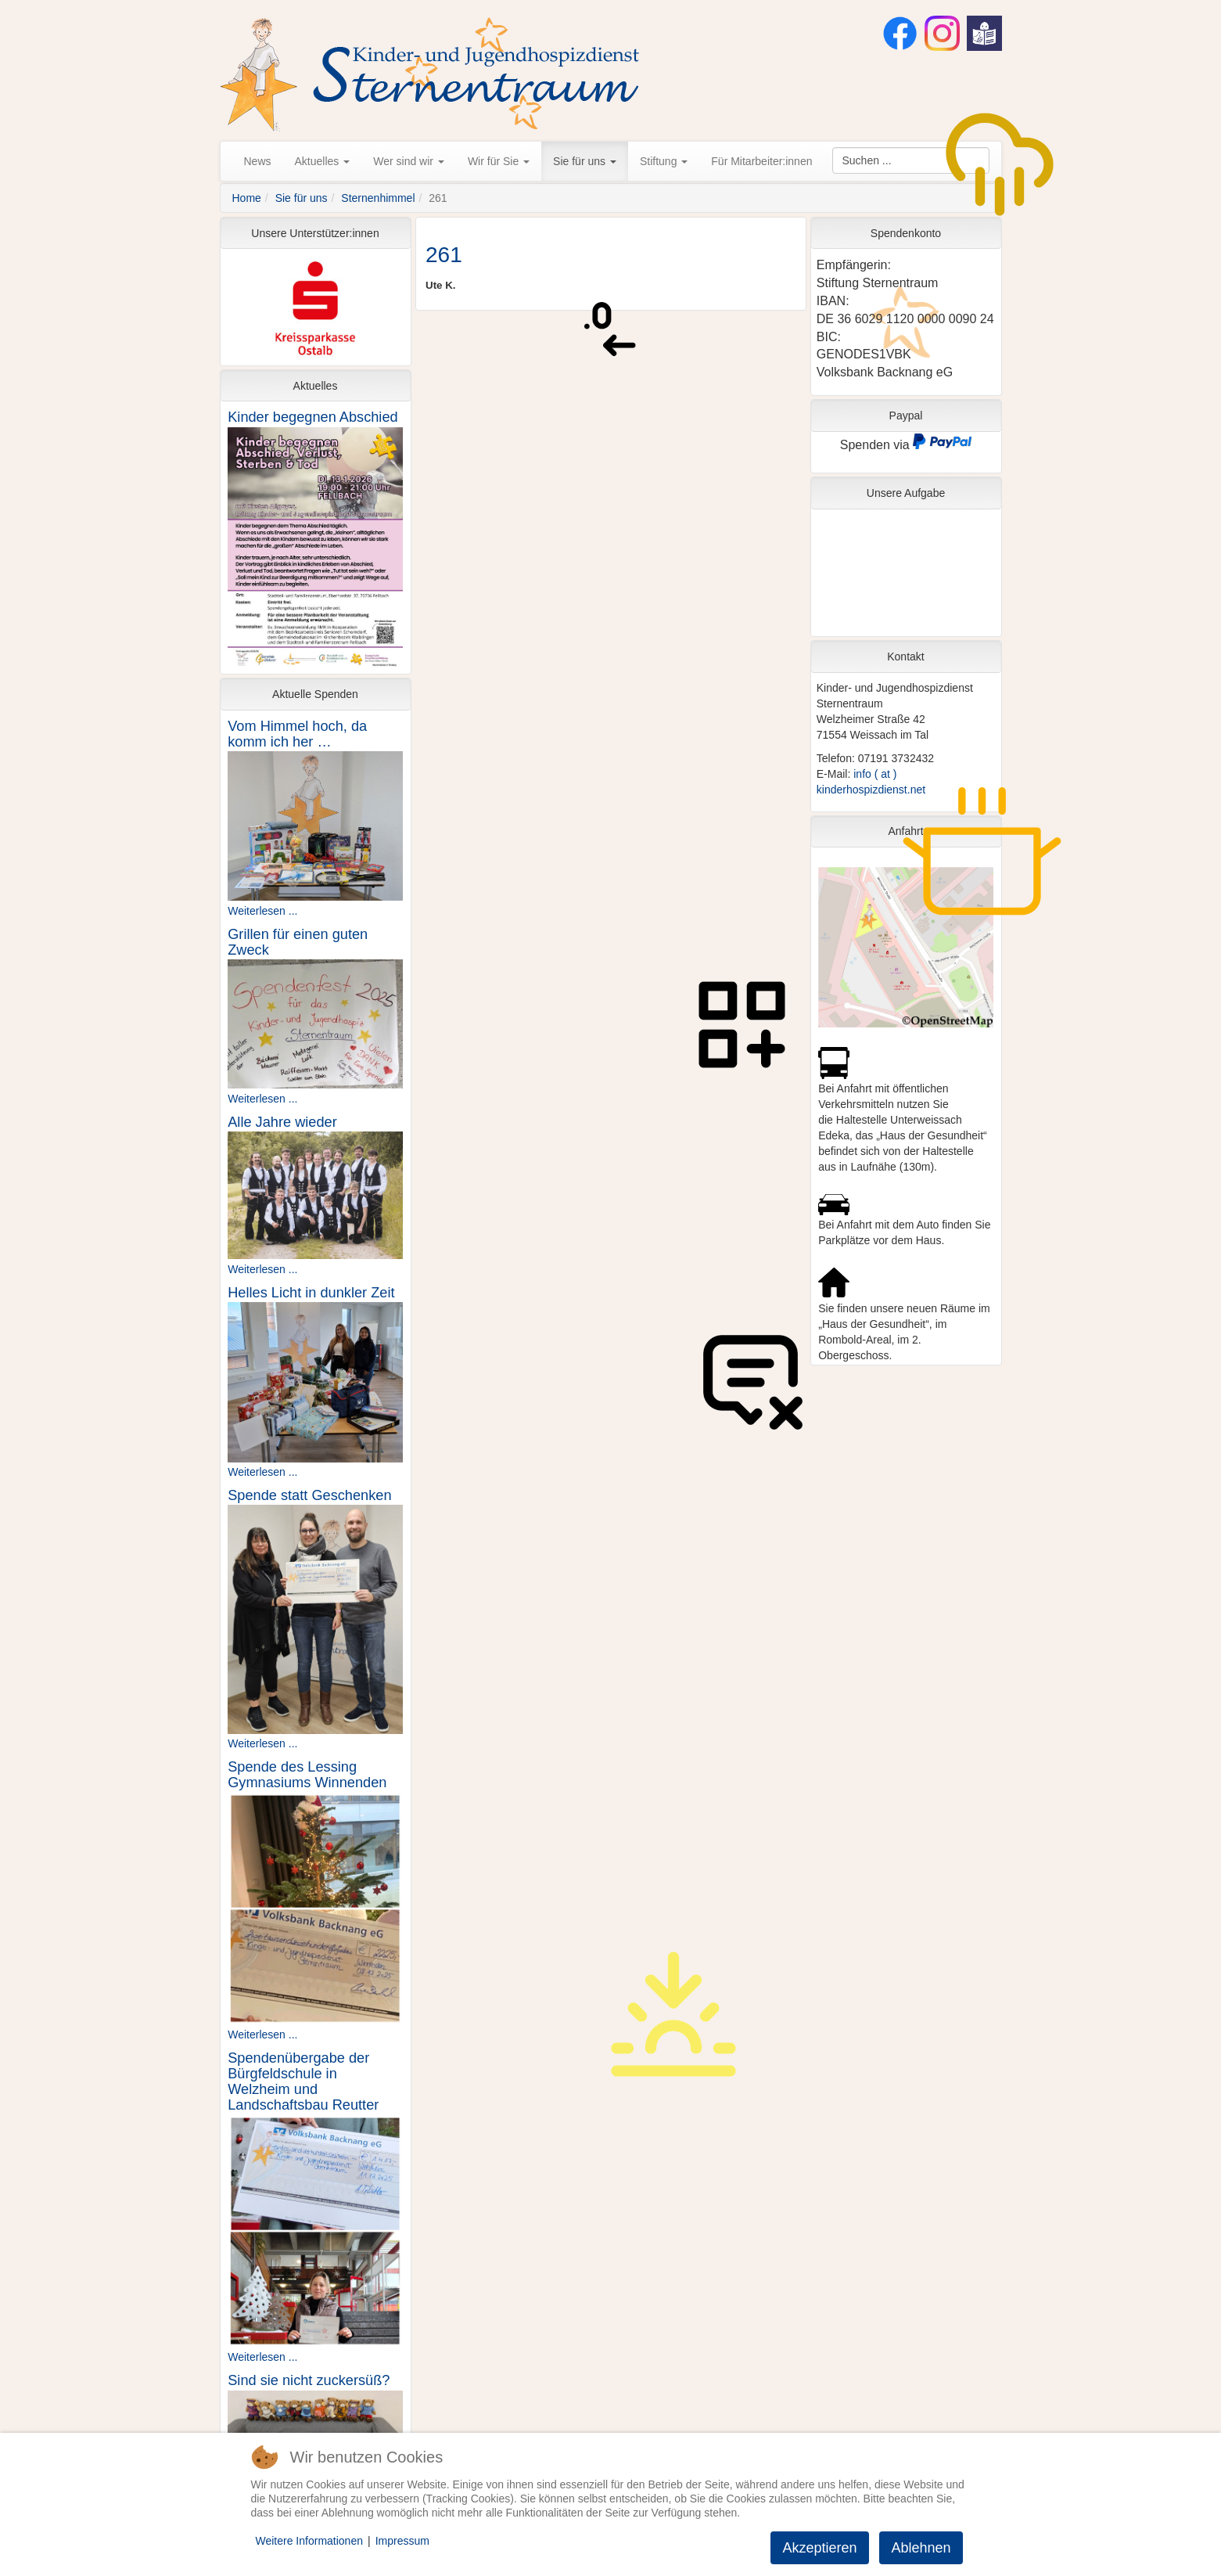 This screenshot has width=1221, height=2576. I want to click on delete a message or conversation, so click(750, 1377).